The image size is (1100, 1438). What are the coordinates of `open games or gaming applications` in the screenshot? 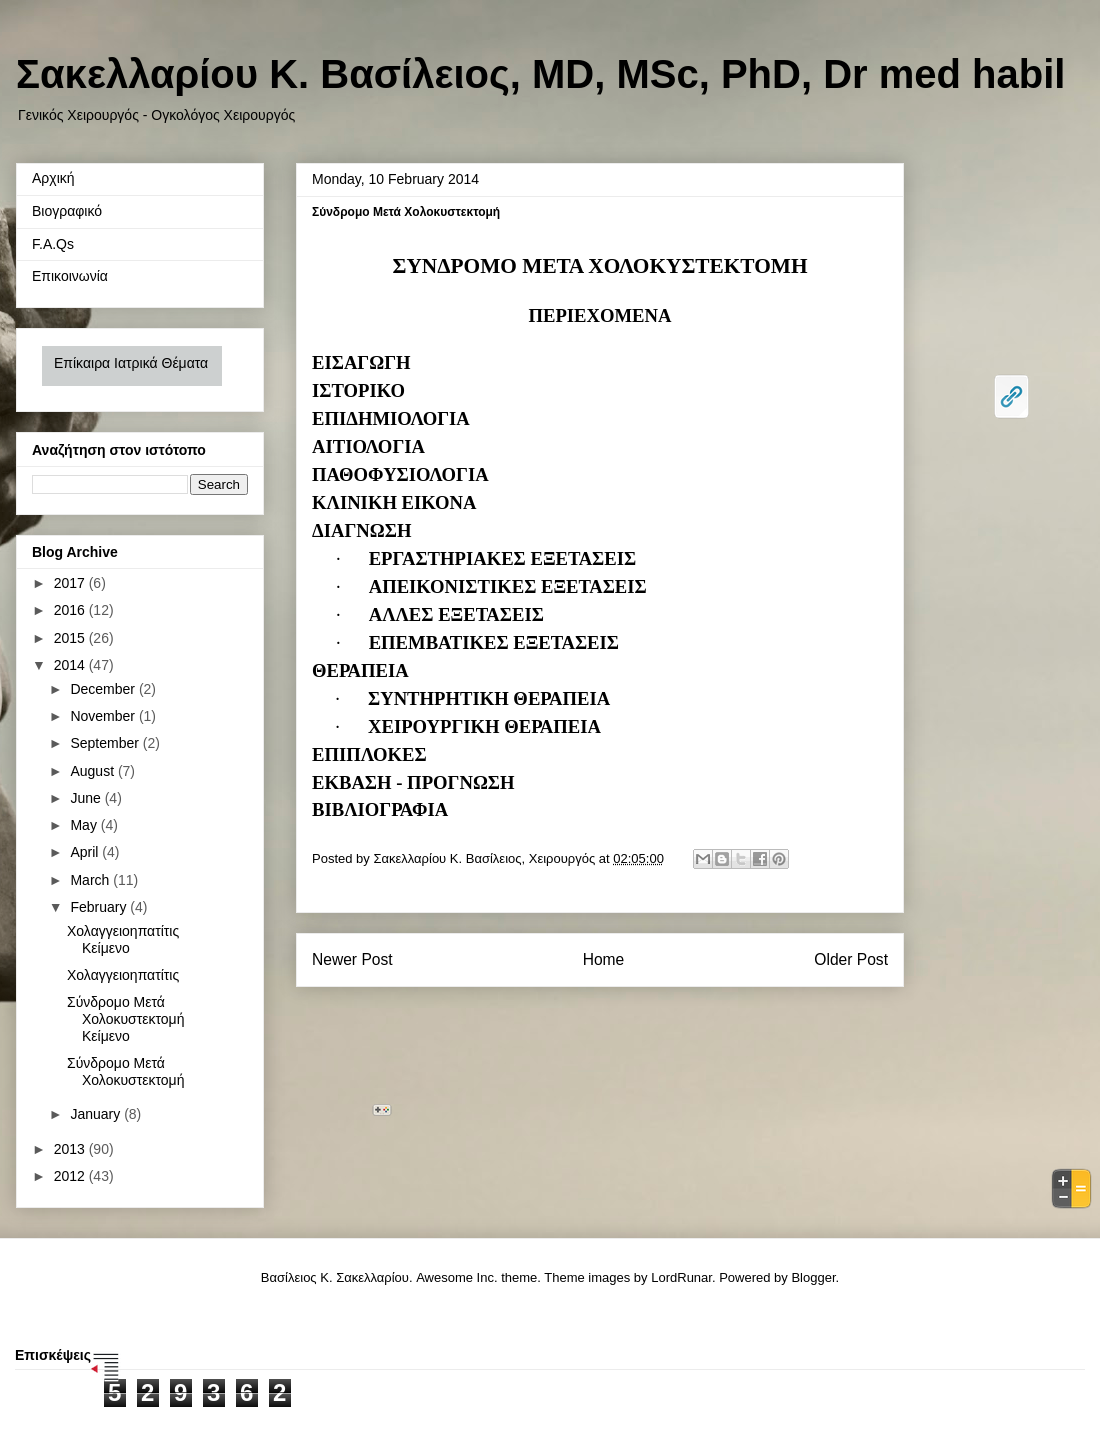 It's located at (382, 1110).